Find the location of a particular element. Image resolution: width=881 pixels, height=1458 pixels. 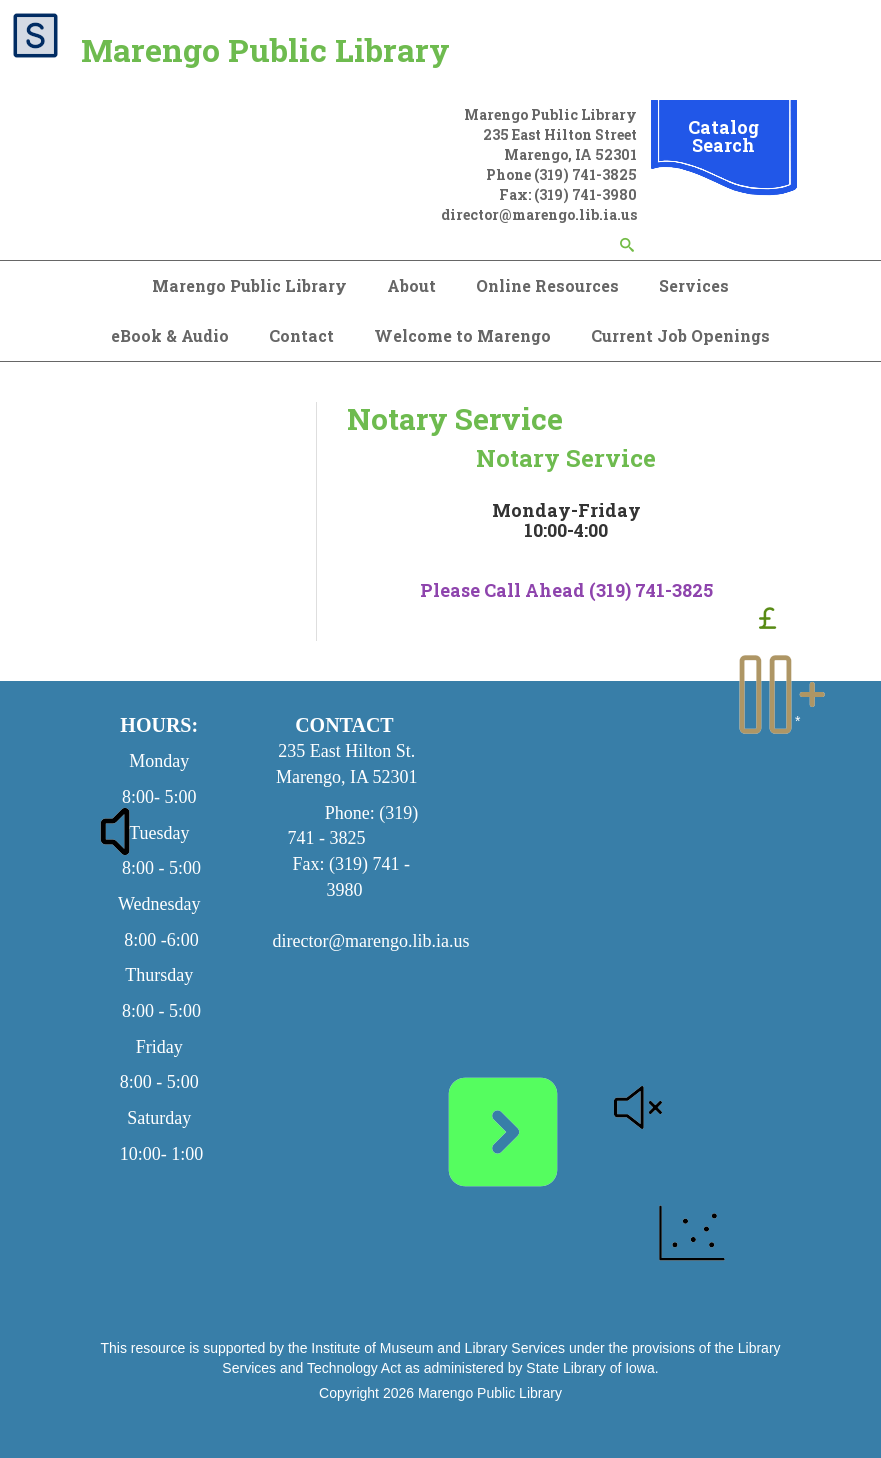

mute audio is located at coordinates (635, 1107).